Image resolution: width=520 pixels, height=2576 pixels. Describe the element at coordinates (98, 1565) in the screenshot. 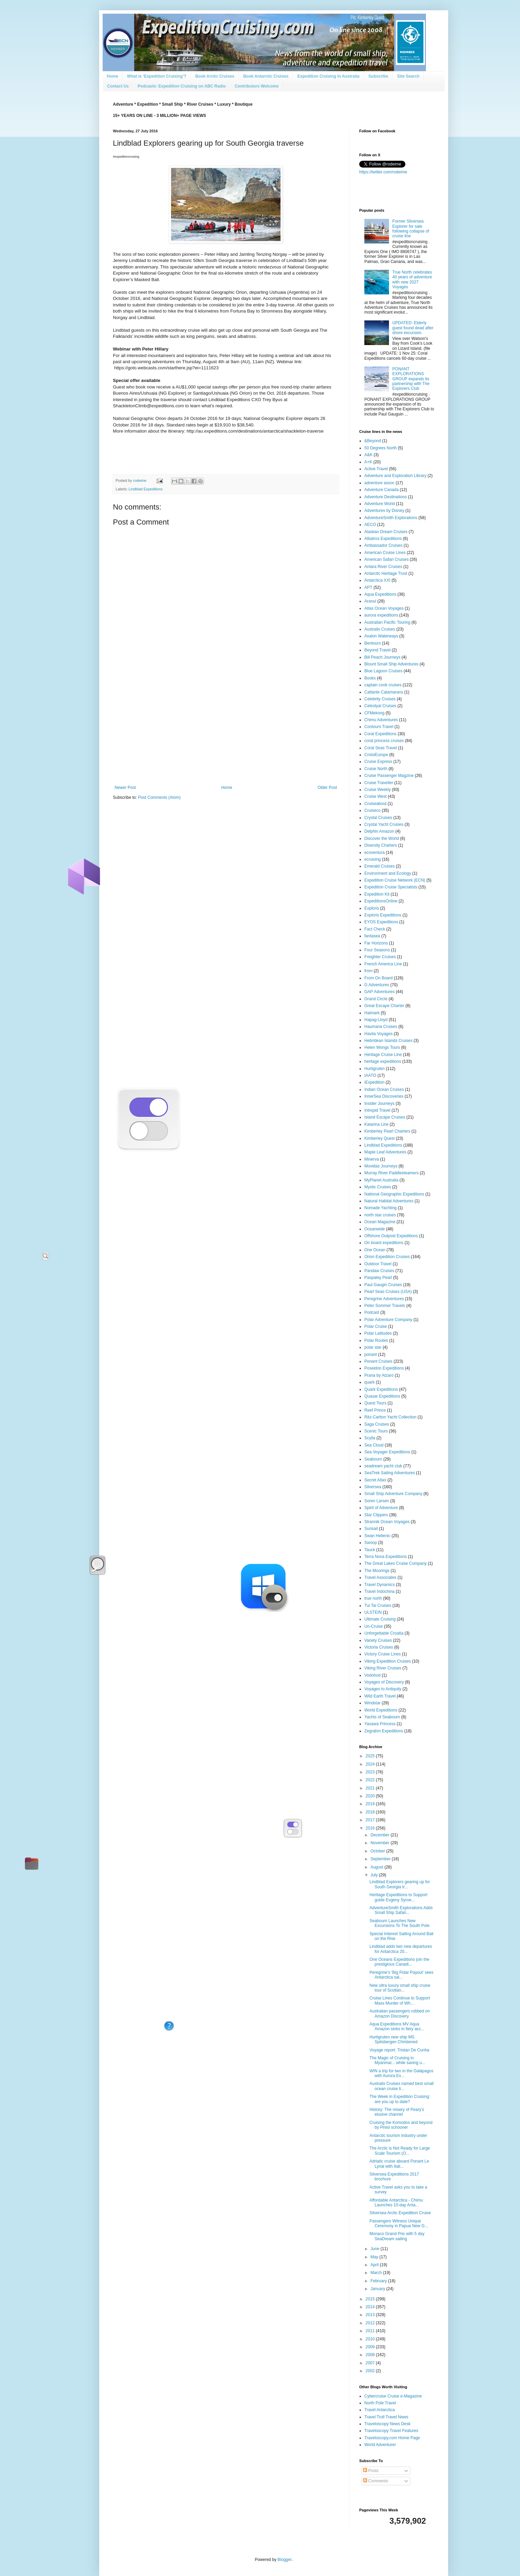

I see `open disk management utility` at that location.